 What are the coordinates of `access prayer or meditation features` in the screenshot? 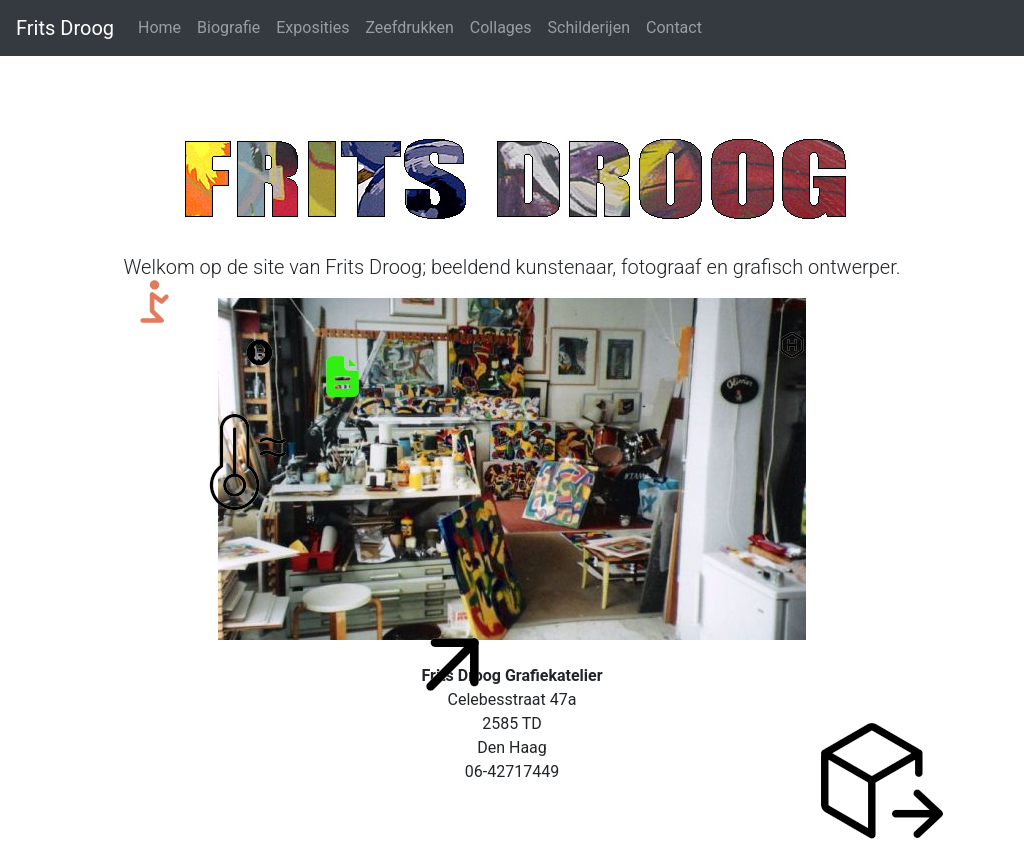 It's located at (154, 301).